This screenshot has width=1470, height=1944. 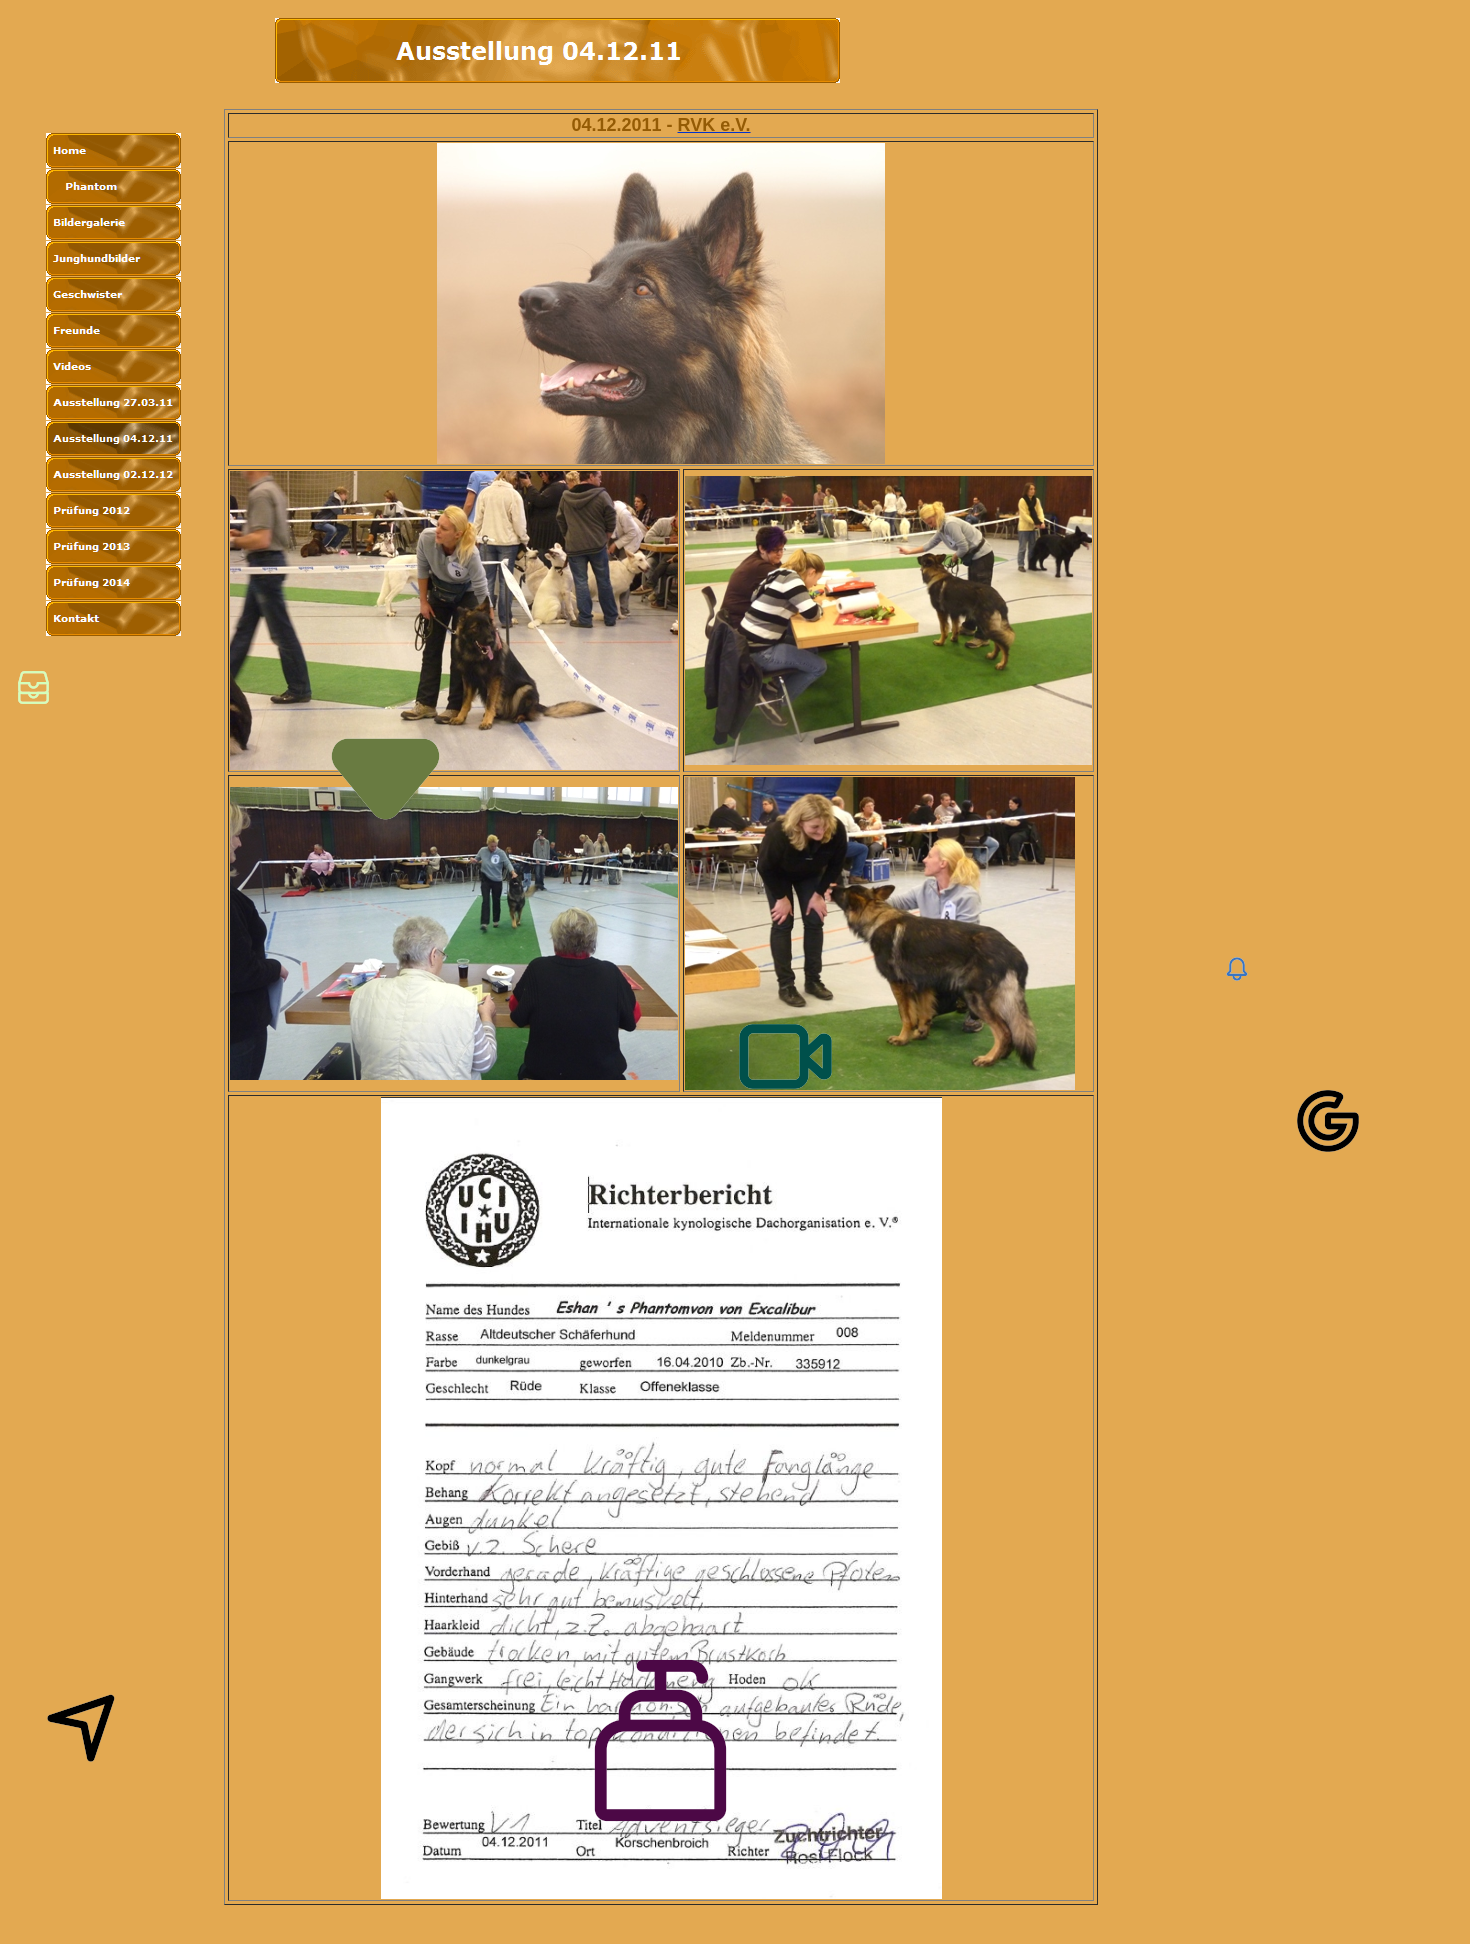 I want to click on view stacked file trays or inbox, so click(x=33, y=687).